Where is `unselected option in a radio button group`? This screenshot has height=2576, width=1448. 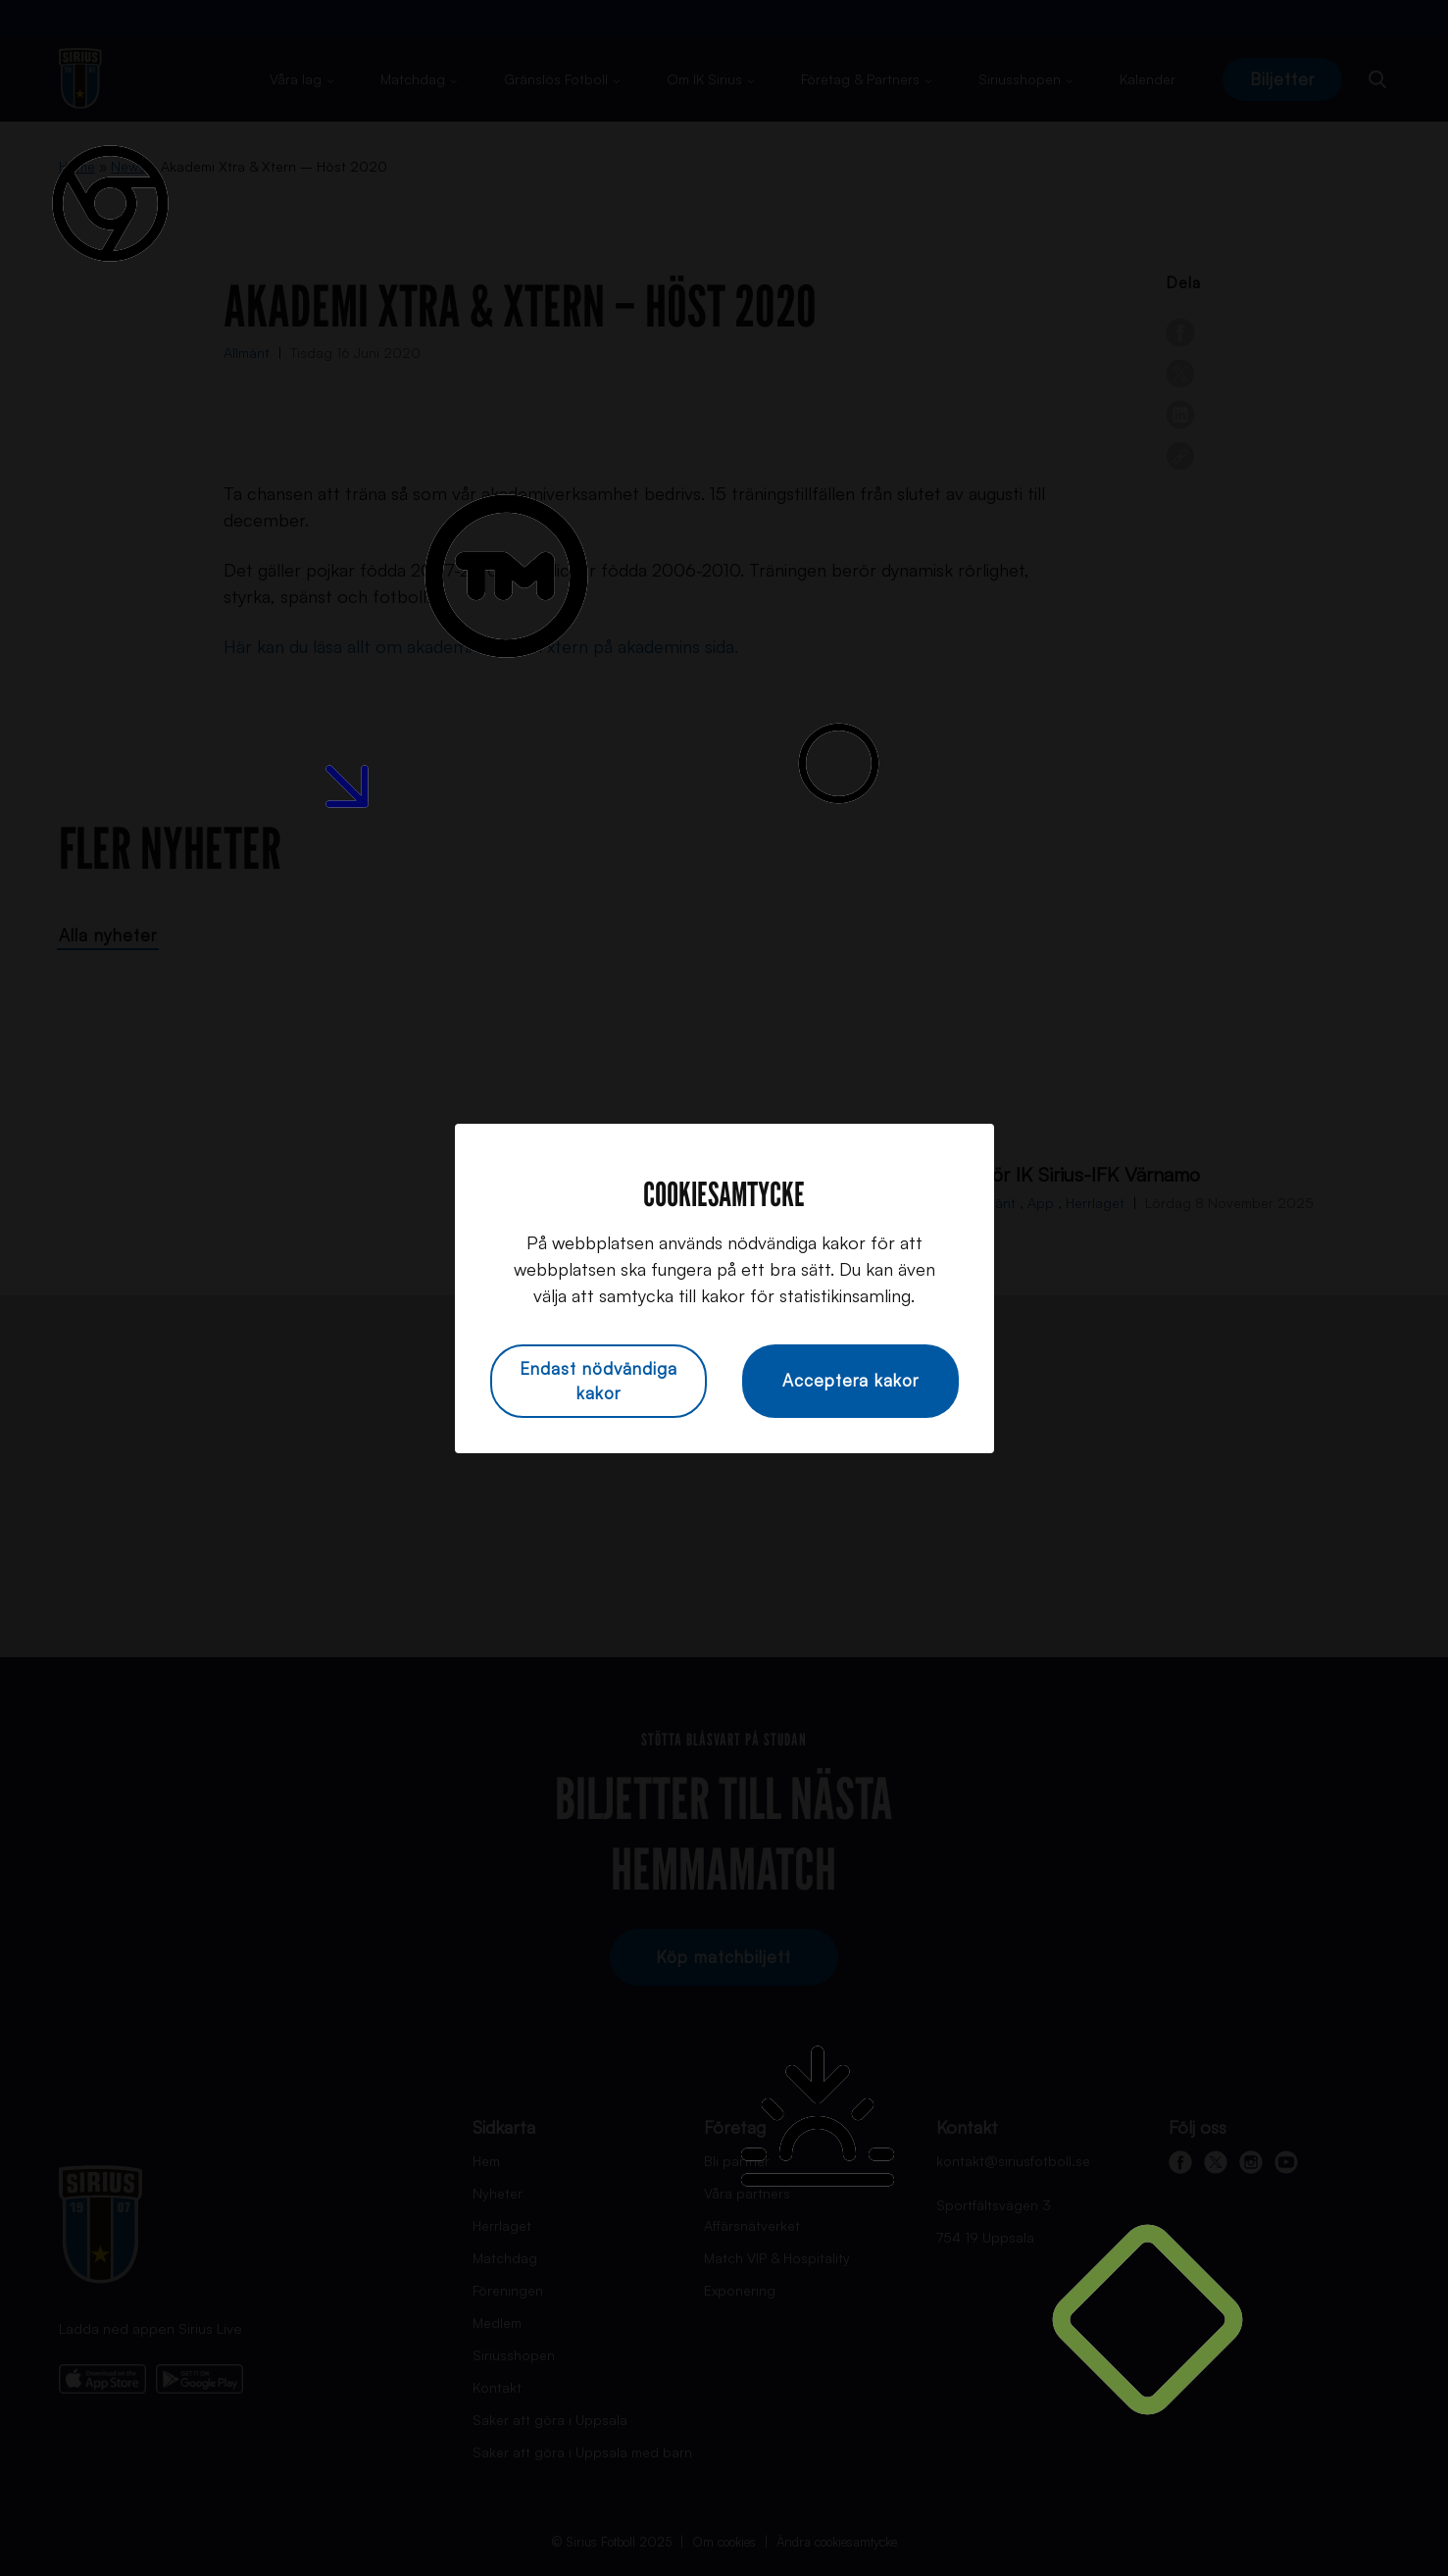
unselected option in a radio button group is located at coordinates (838, 763).